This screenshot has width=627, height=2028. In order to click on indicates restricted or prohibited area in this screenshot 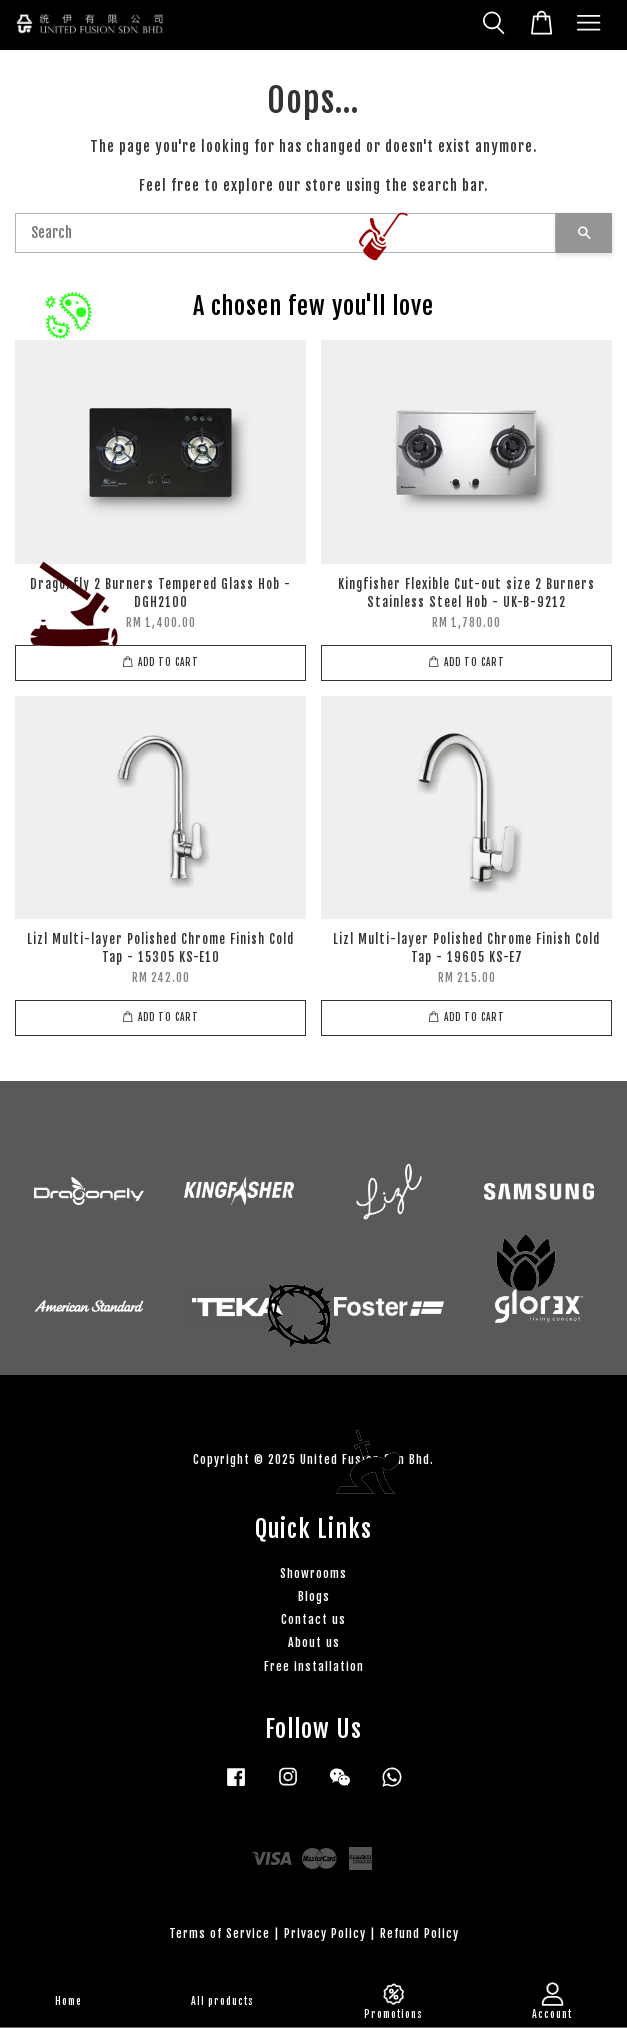, I will do `click(299, 1315)`.